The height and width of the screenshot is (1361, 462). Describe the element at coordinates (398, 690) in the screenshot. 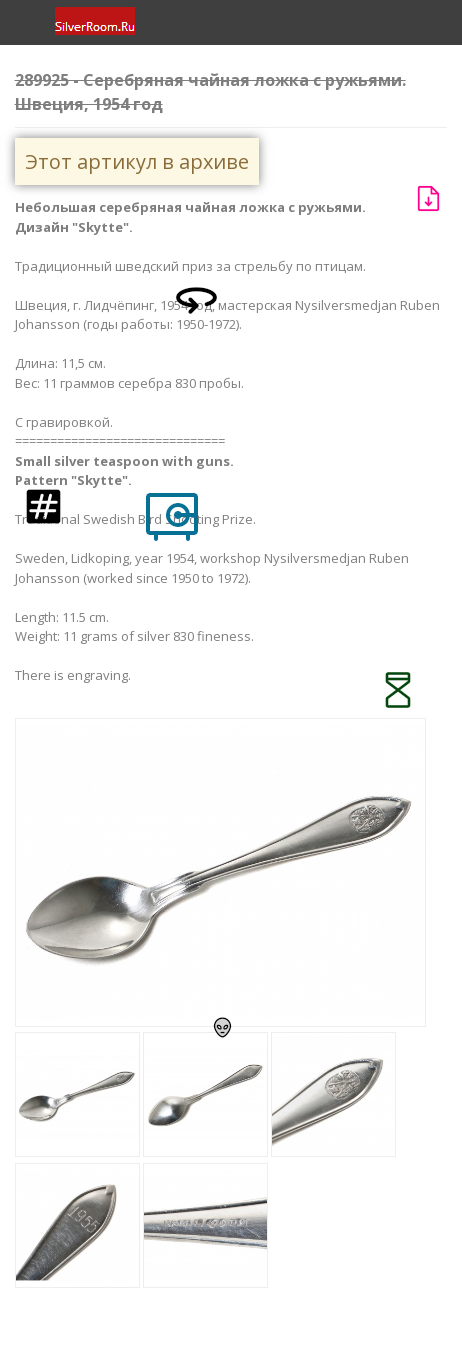

I see `indicates a timer or countdown in progress` at that location.